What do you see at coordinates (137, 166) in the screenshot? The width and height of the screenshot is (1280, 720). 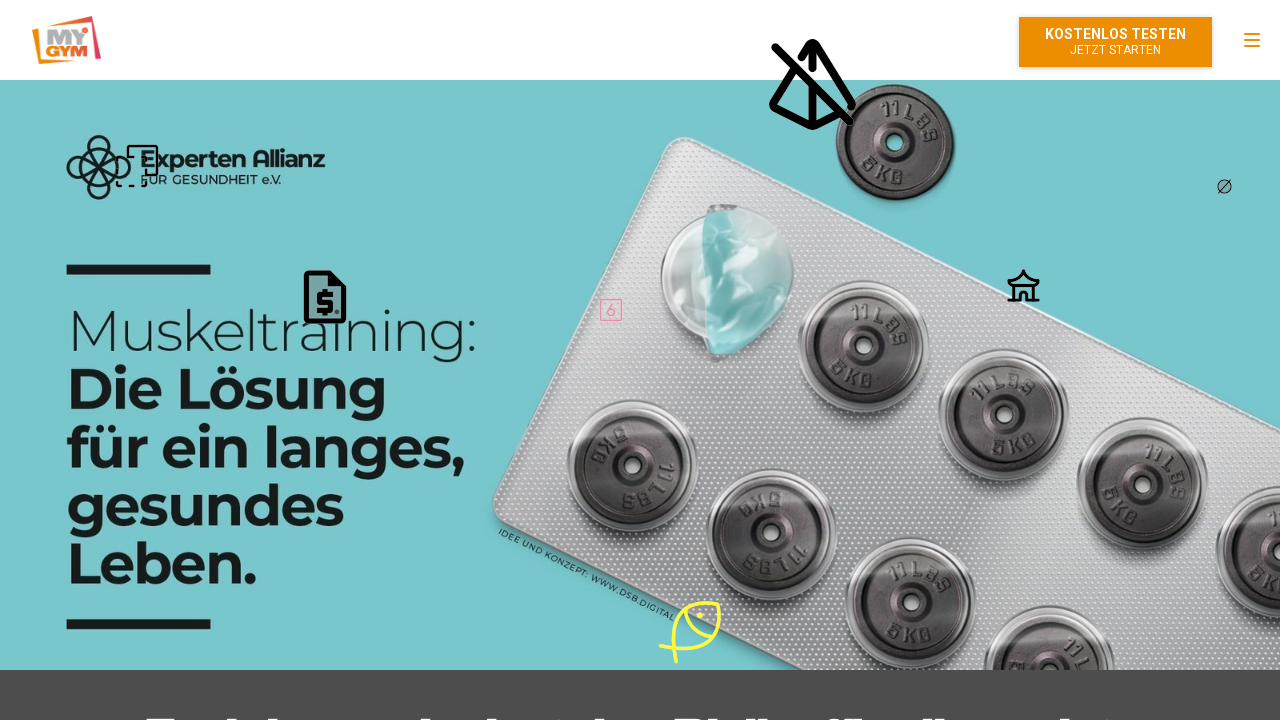 I see `bring selection to front` at bounding box center [137, 166].